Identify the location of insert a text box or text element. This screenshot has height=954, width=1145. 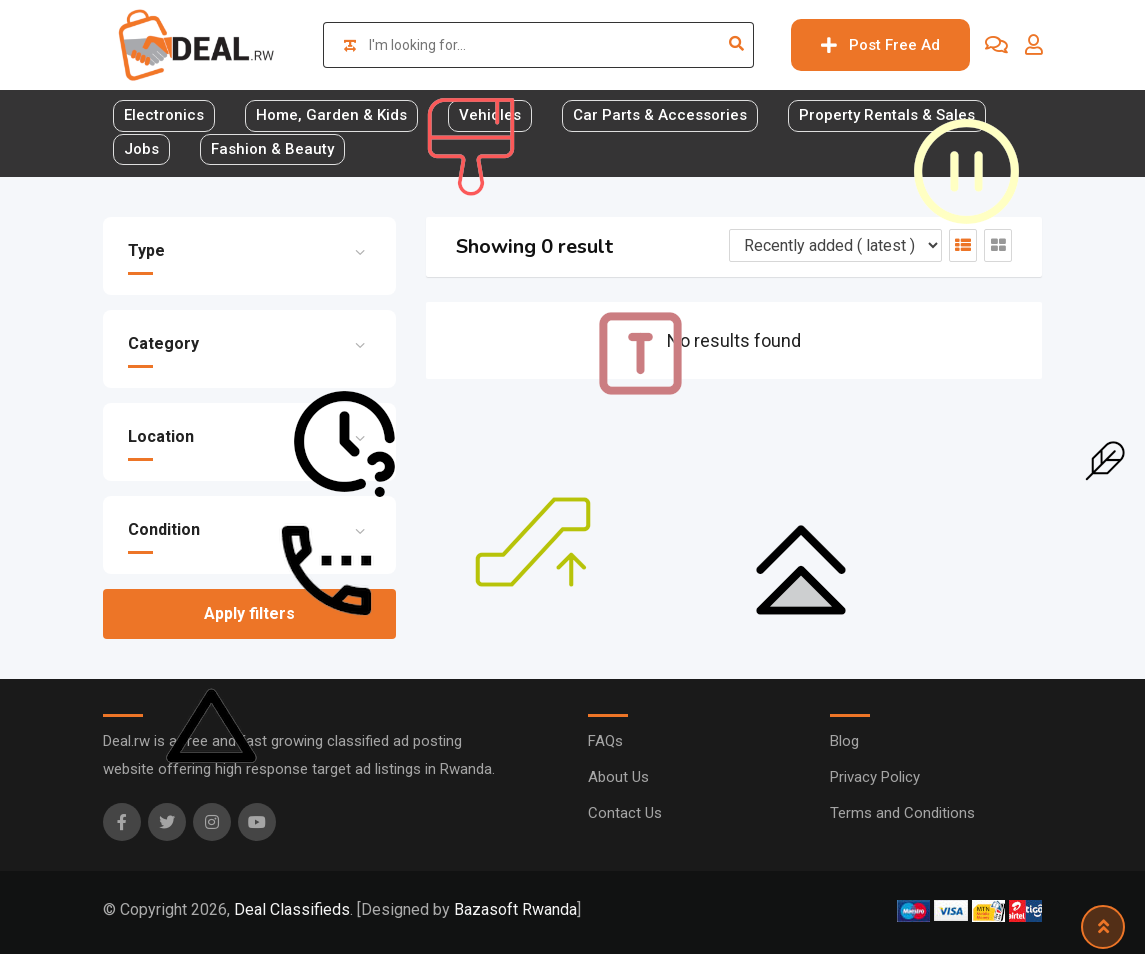
(640, 353).